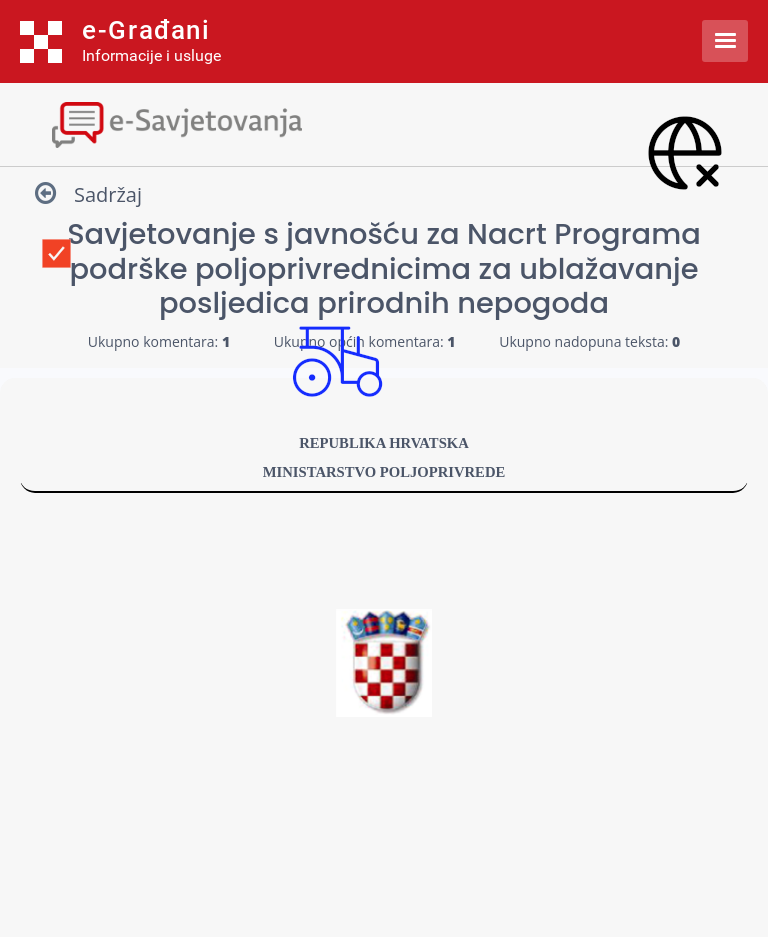 This screenshot has height=937, width=768. What do you see at coordinates (685, 153) in the screenshot?
I see `no internet connection` at bounding box center [685, 153].